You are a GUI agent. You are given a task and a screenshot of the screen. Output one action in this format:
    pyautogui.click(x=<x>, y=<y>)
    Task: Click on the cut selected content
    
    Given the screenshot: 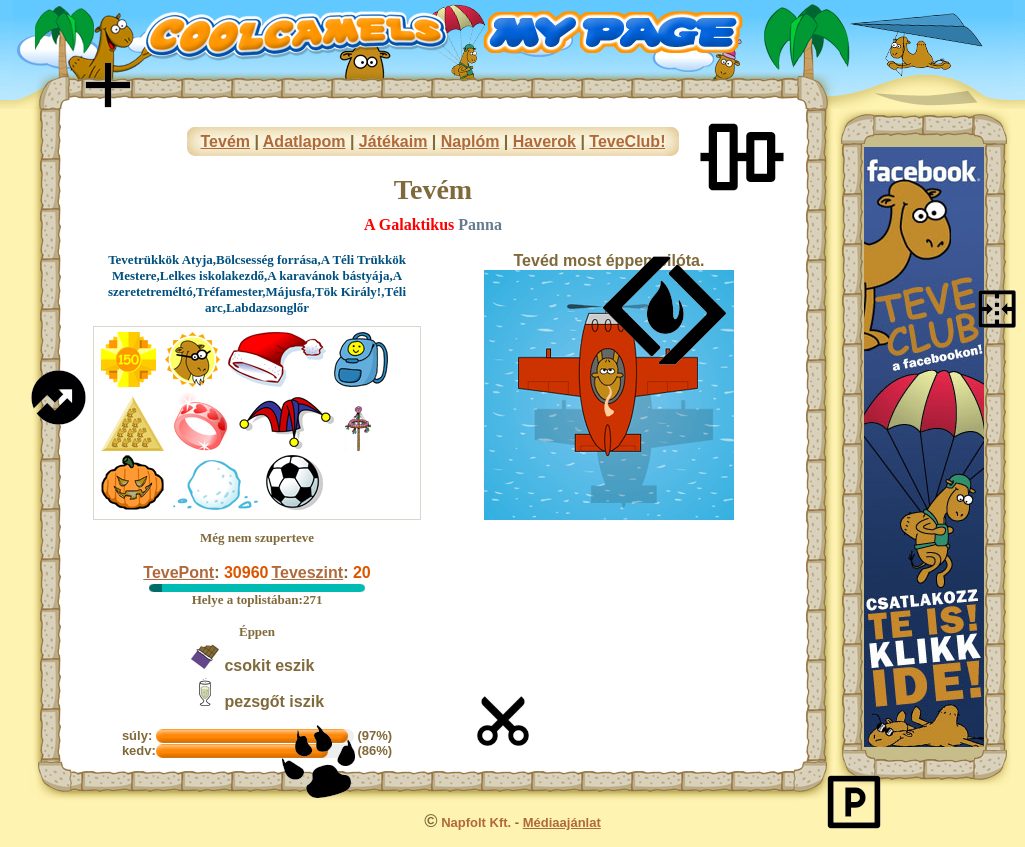 What is the action you would take?
    pyautogui.click(x=503, y=720)
    